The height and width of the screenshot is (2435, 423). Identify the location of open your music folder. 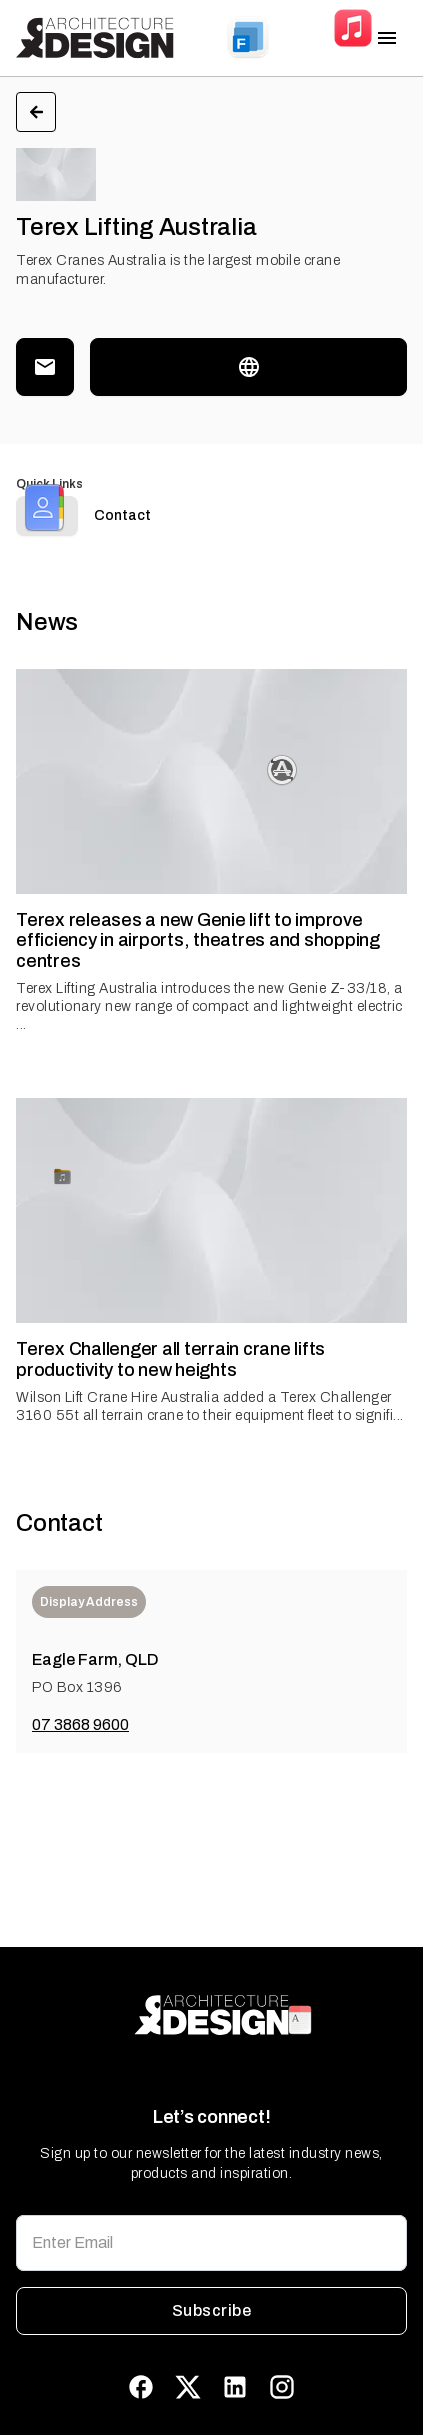
(62, 1176).